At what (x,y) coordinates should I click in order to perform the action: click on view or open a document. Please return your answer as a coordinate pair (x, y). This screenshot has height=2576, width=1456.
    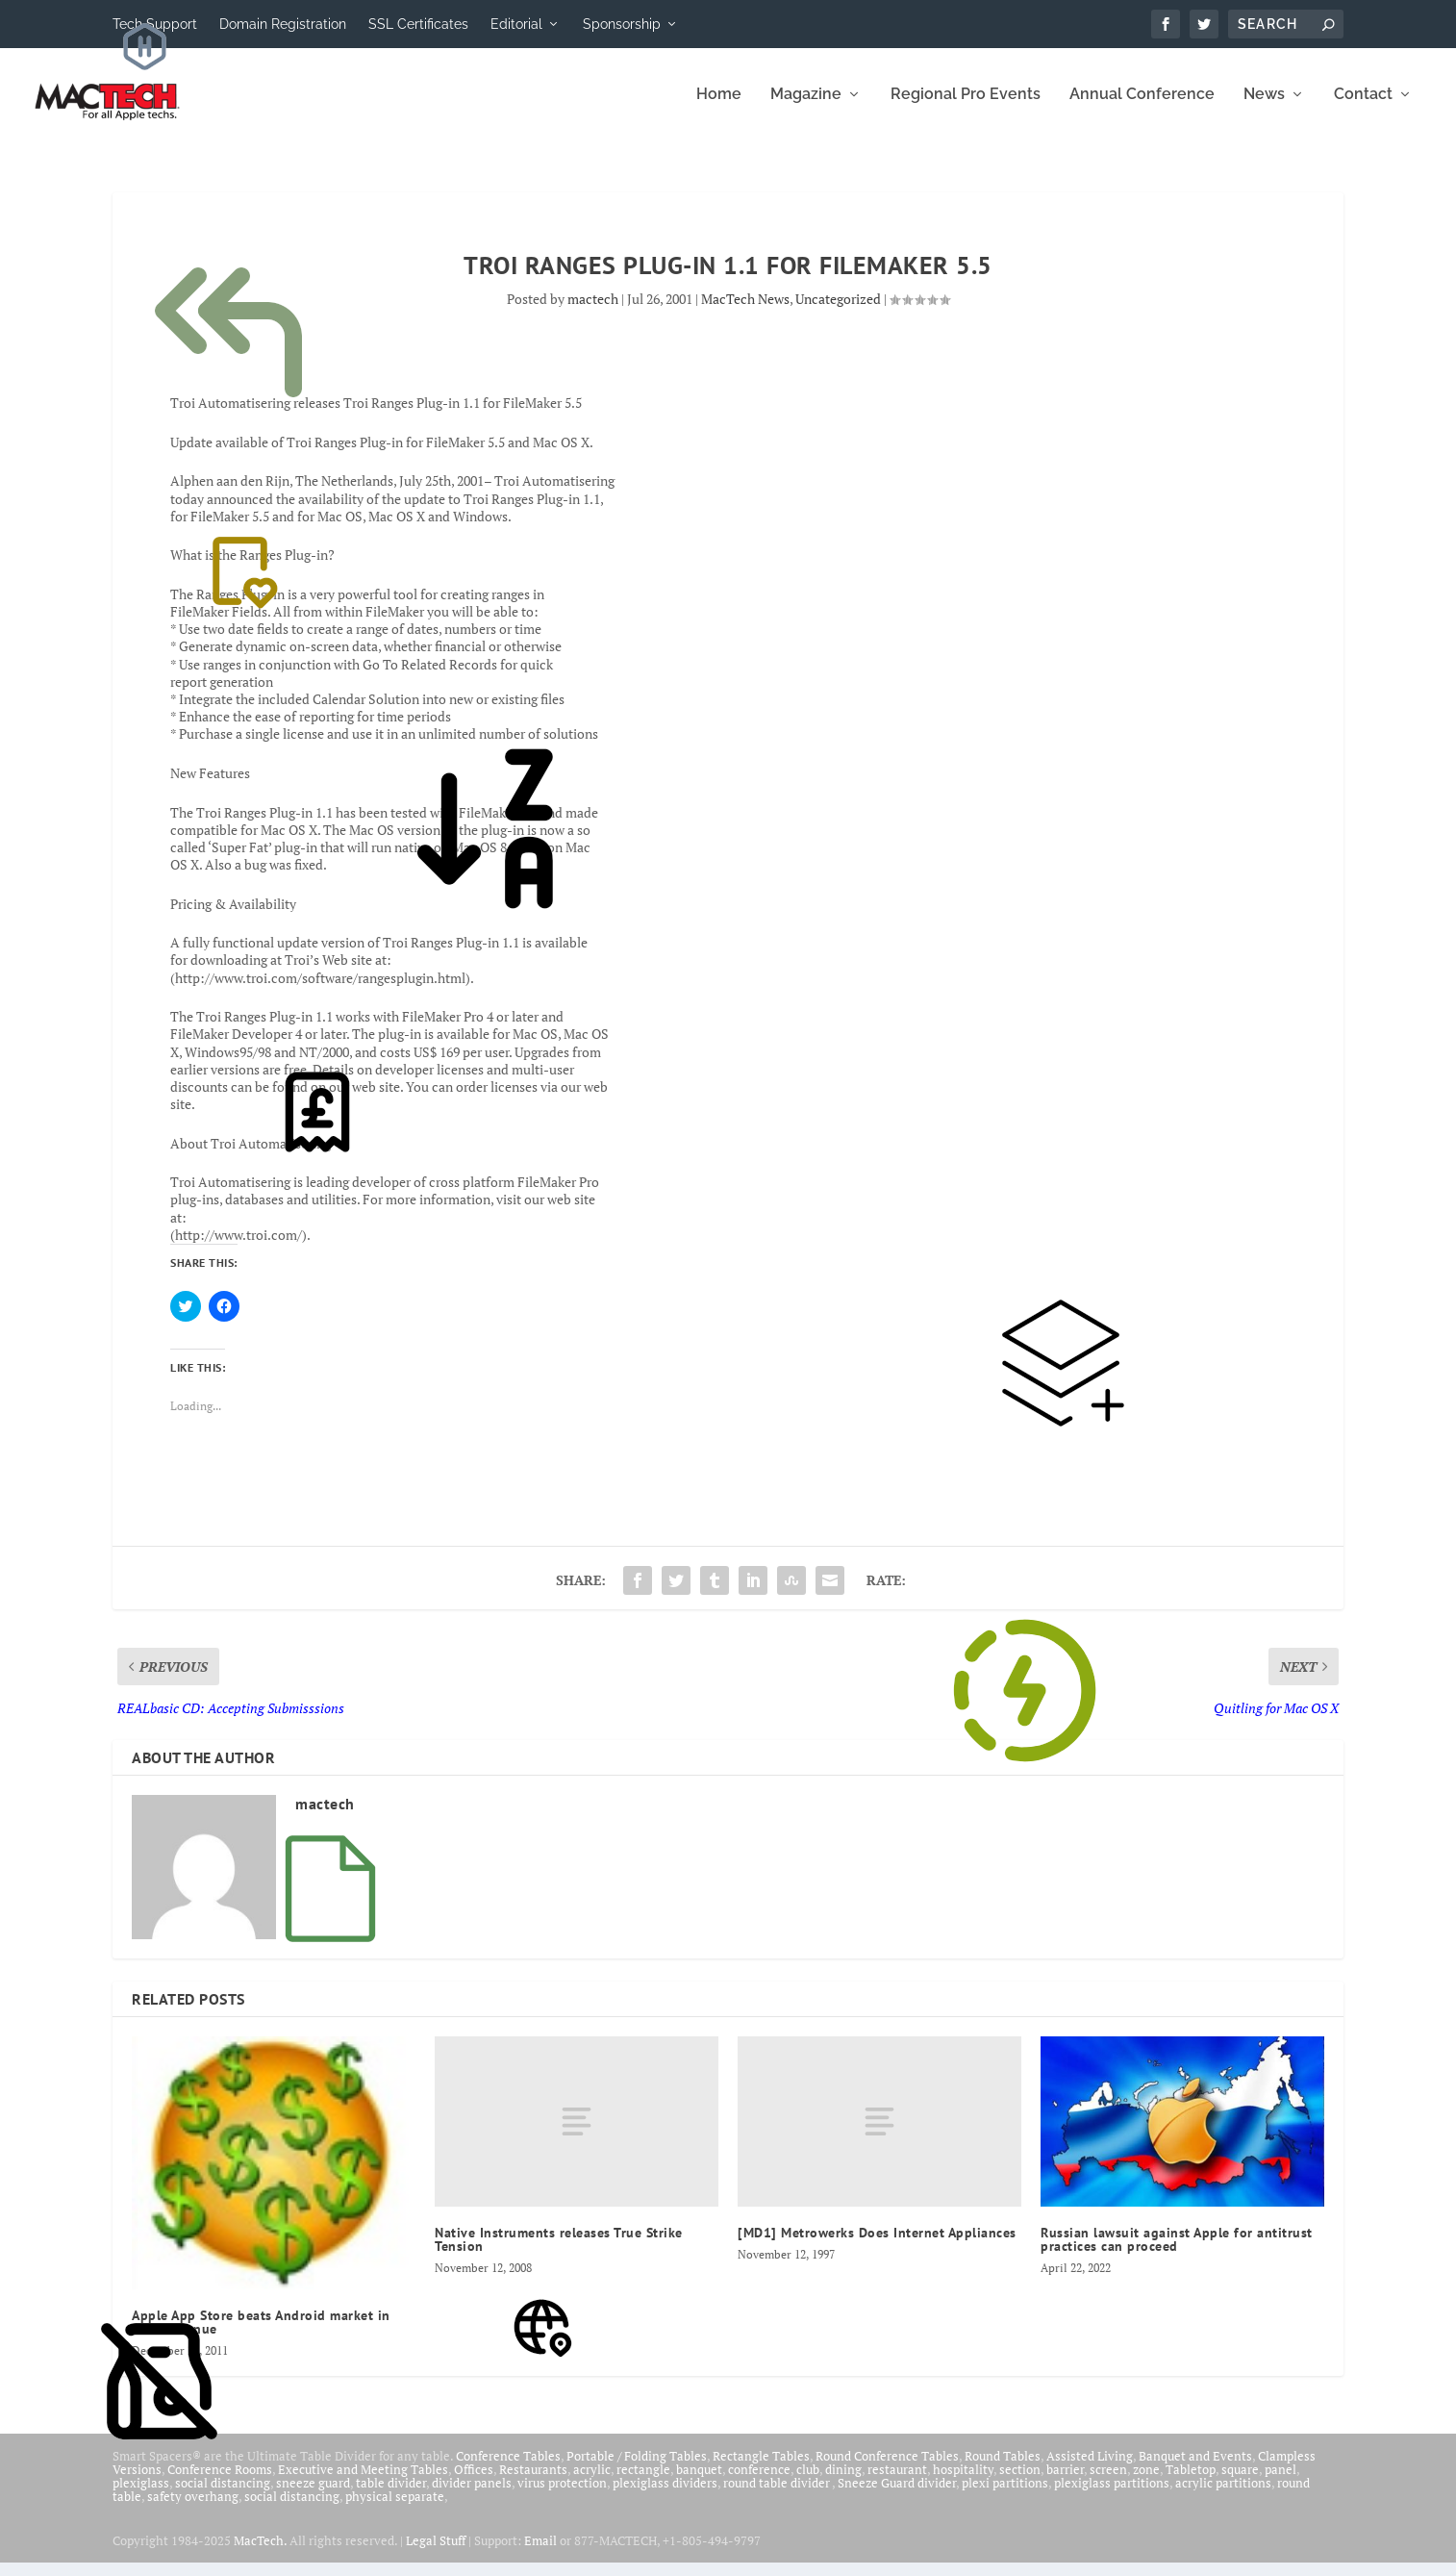
    Looking at the image, I should click on (330, 1888).